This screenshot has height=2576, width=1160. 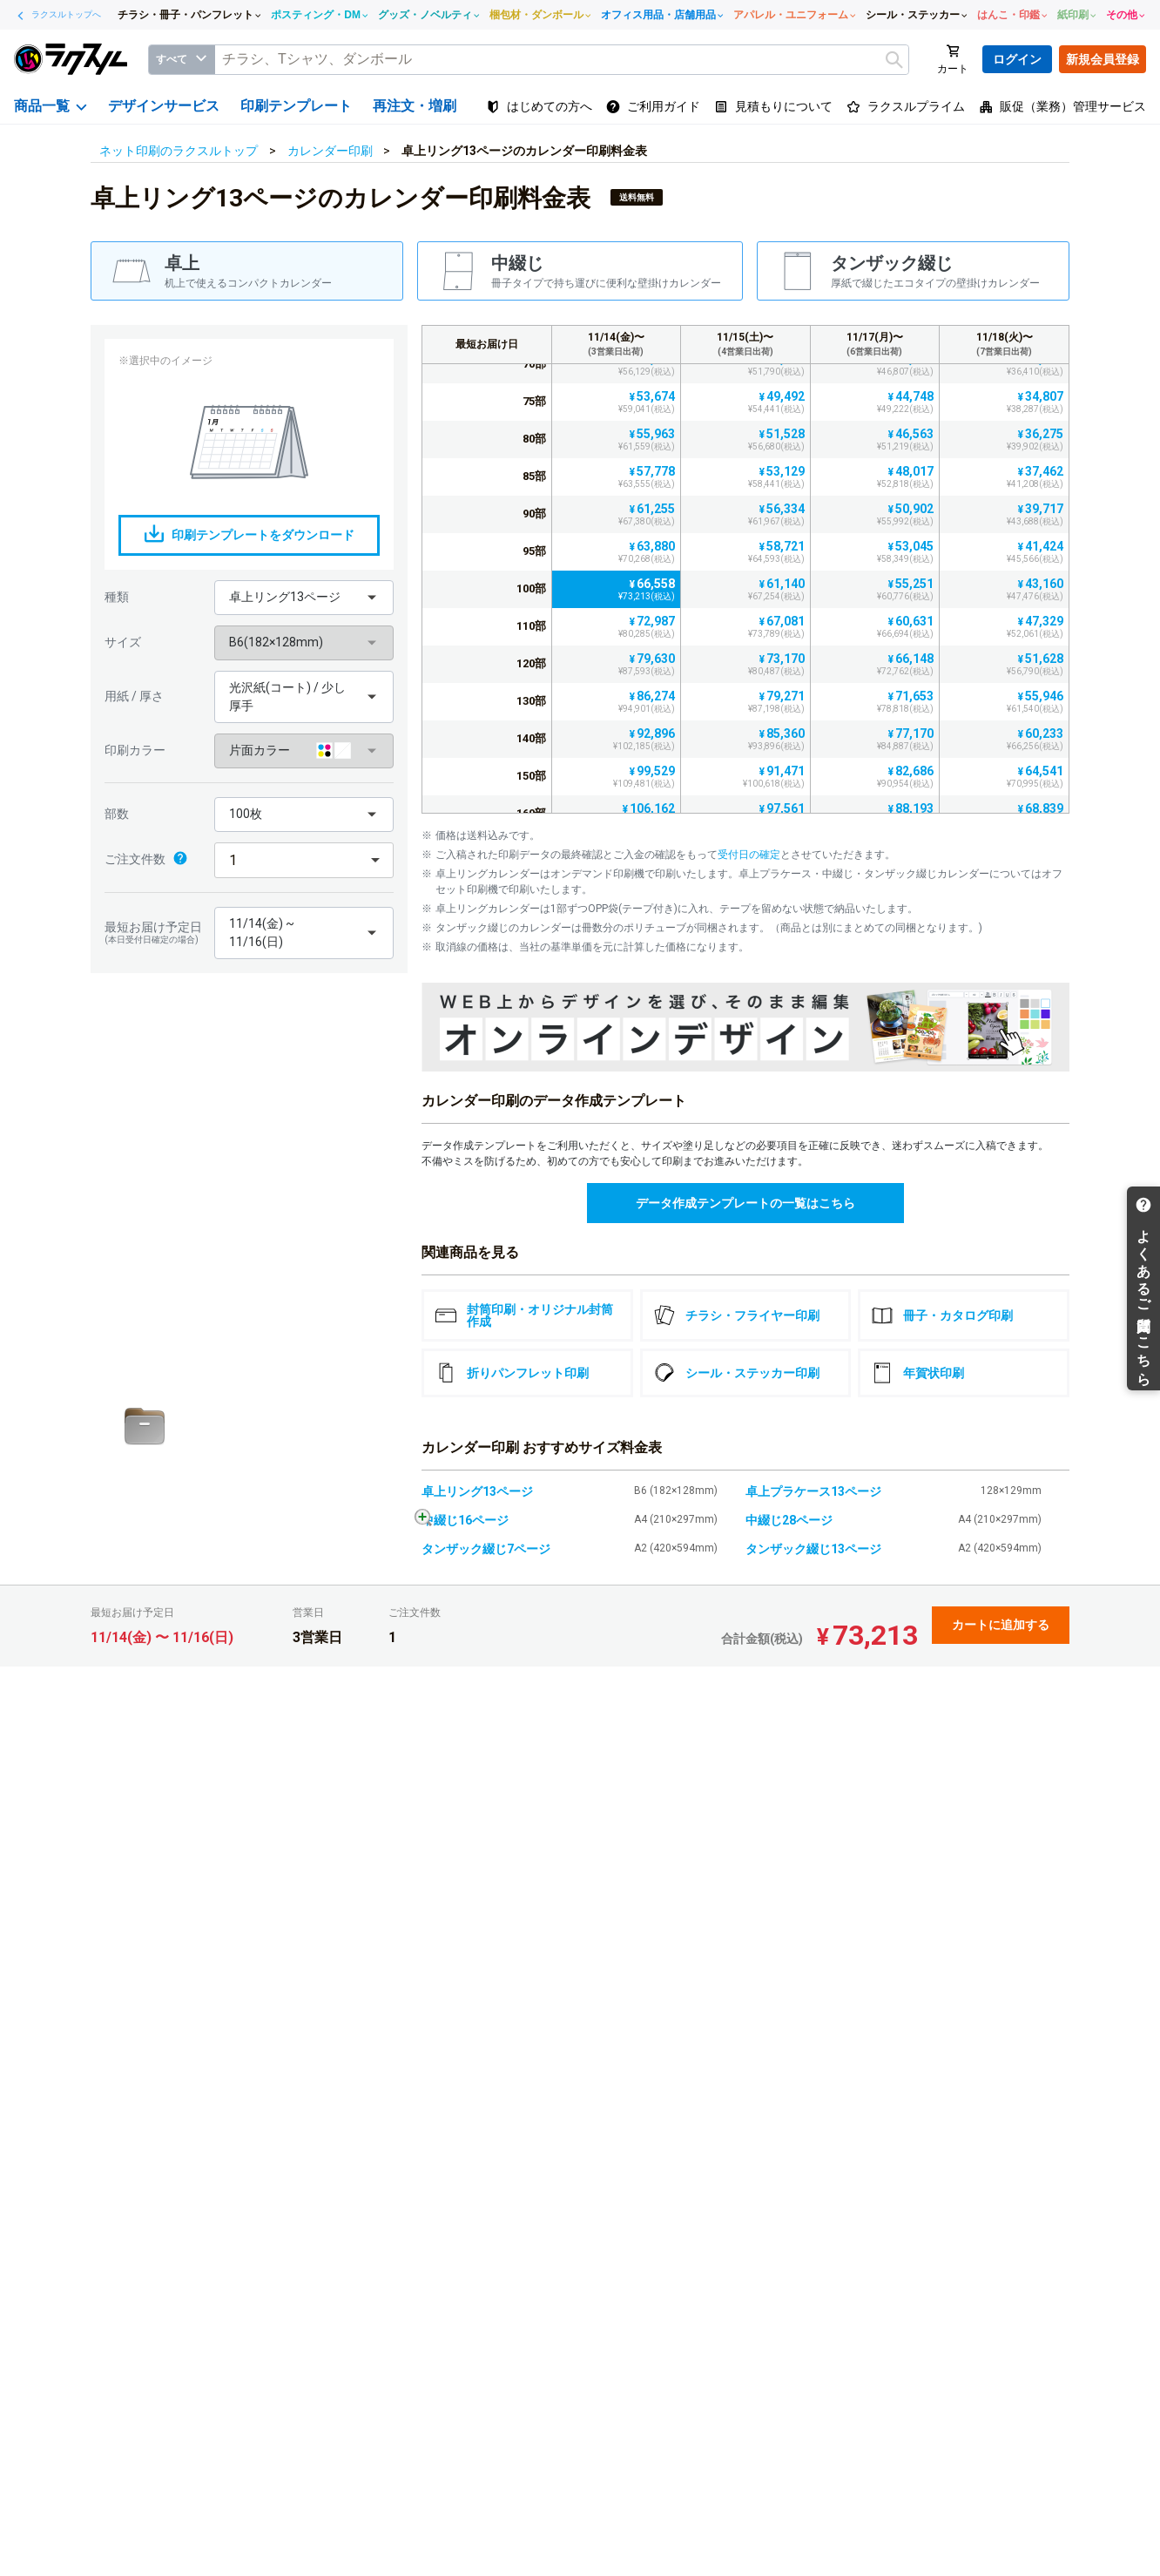 What do you see at coordinates (145, 1426) in the screenshot?
I see `open the files application` at bounding box center [145, 1426].